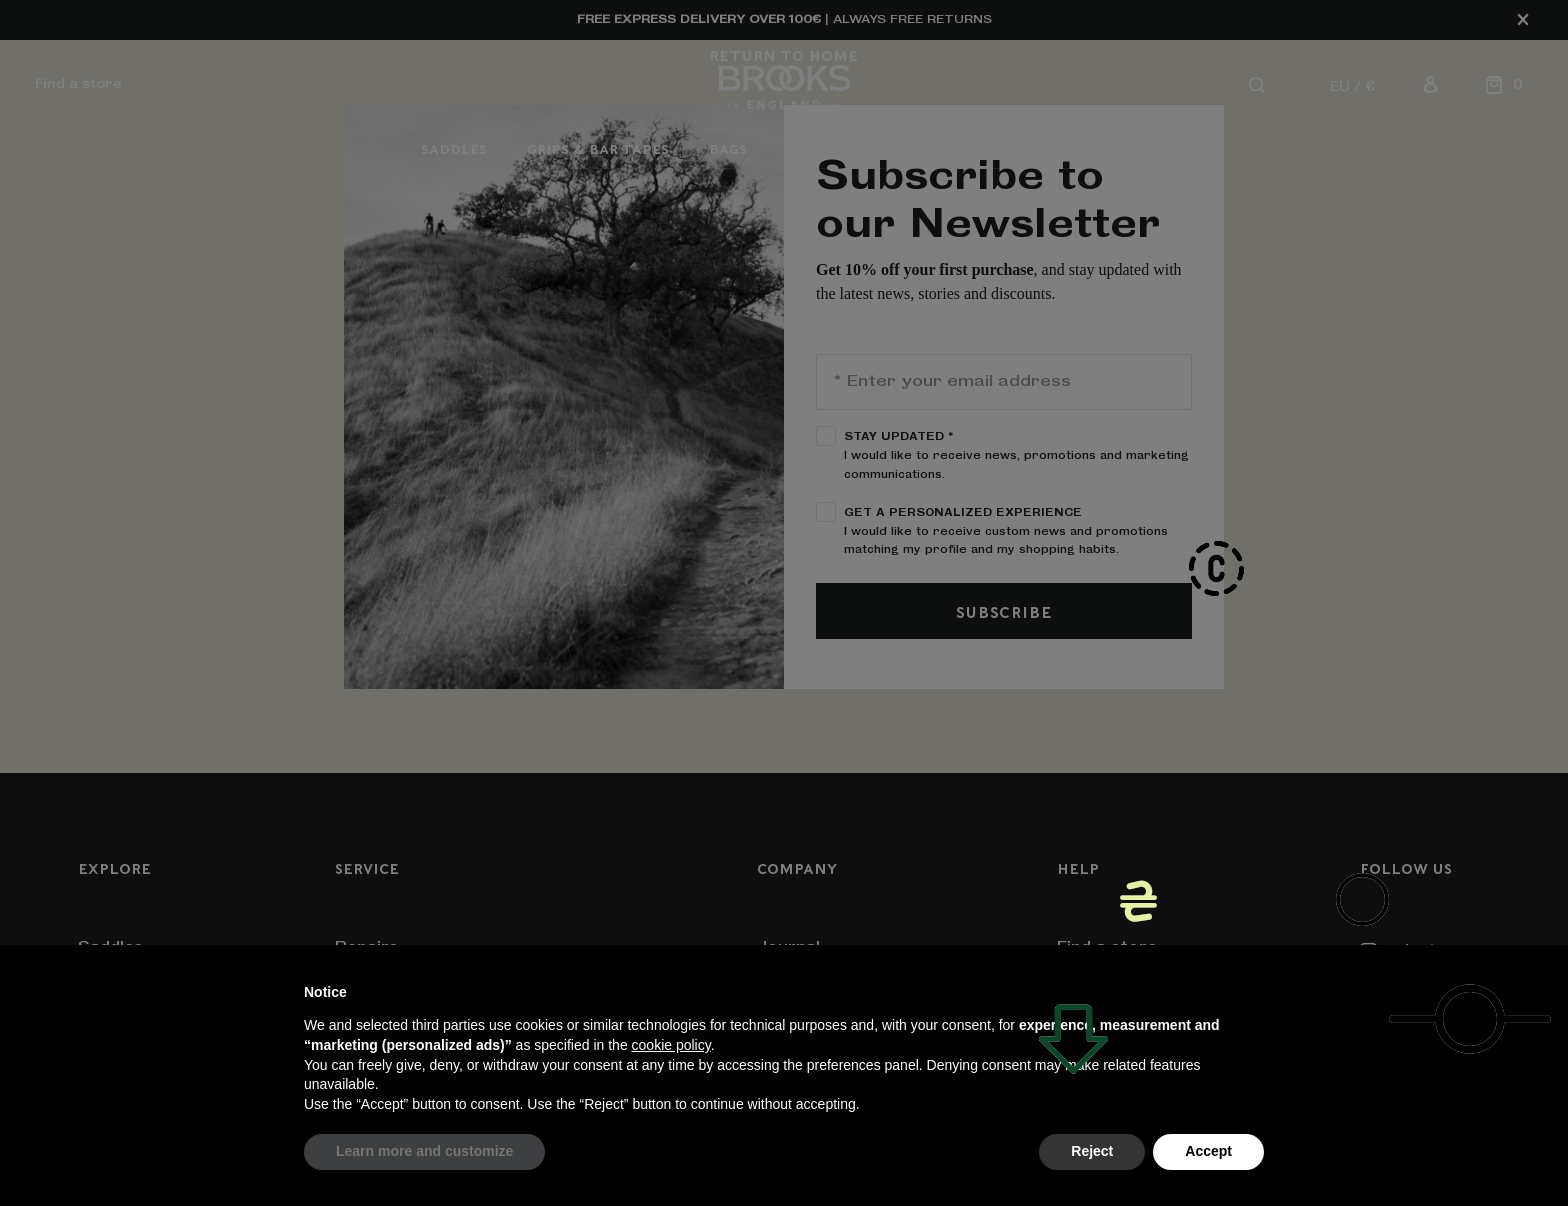  I want to click on indicates Ukrainian hryvnia currency, so click(1138, 901).